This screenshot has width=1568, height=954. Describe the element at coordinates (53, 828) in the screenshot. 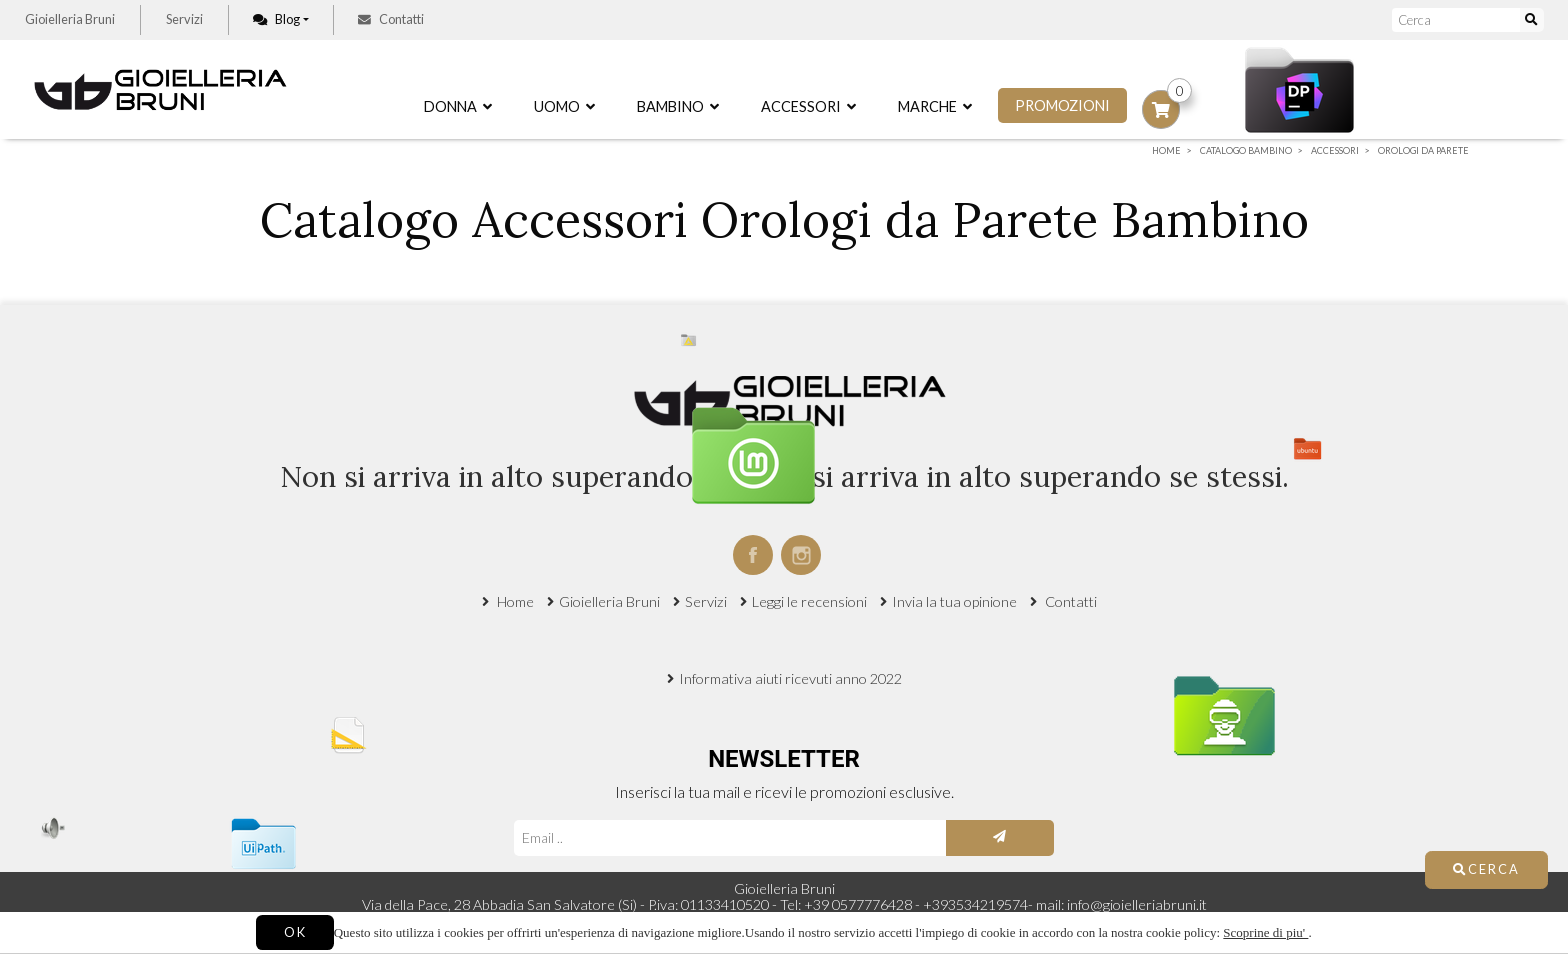

I see `indicates audio is muted` at that location.